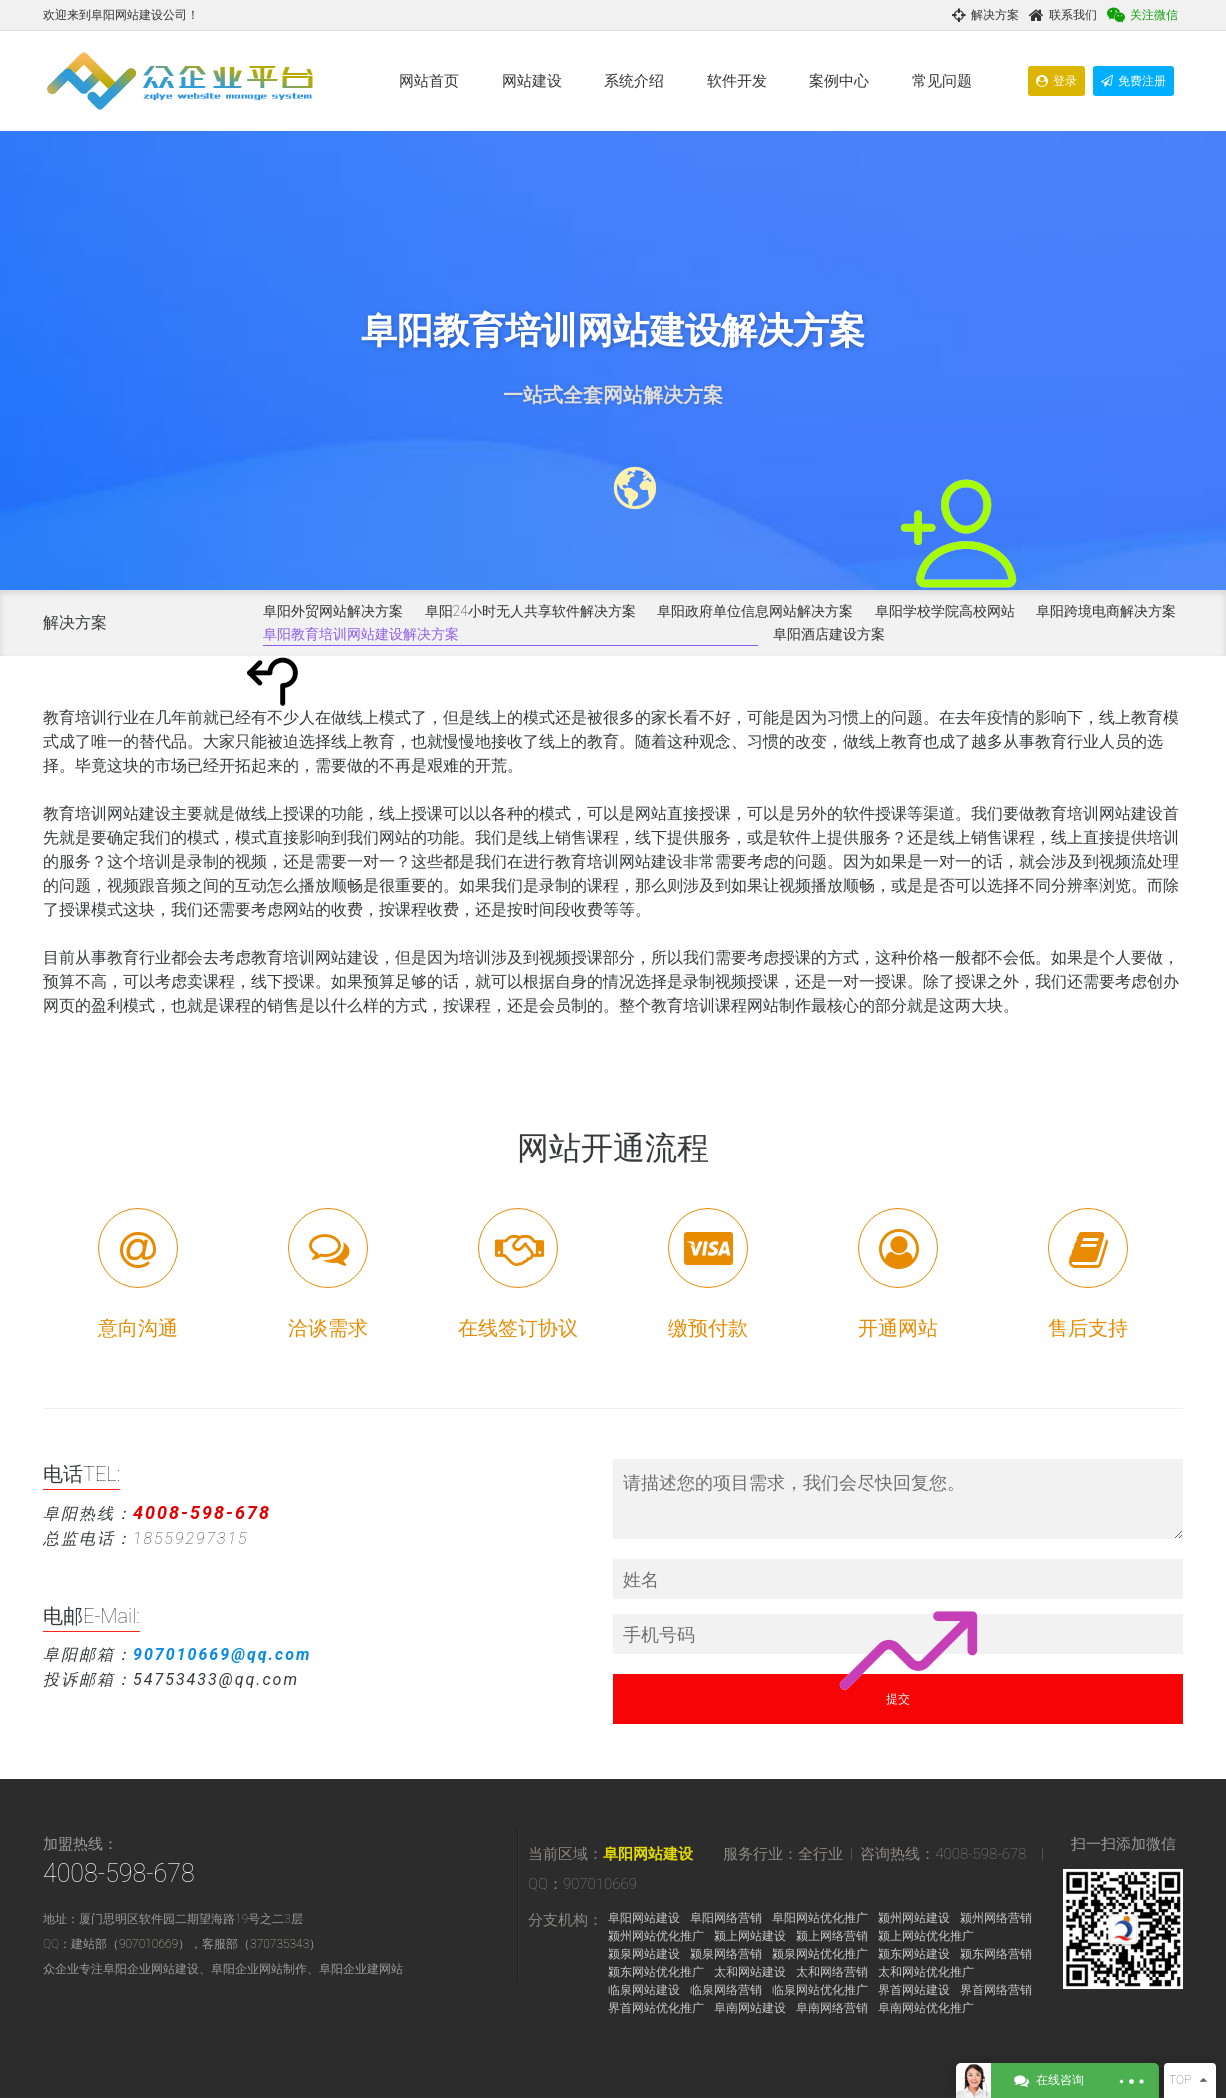  What do you see at coordinates (635, 488) in the screenshot?
I see `switch to global or worldwide view` at bounding box center [635, 488].